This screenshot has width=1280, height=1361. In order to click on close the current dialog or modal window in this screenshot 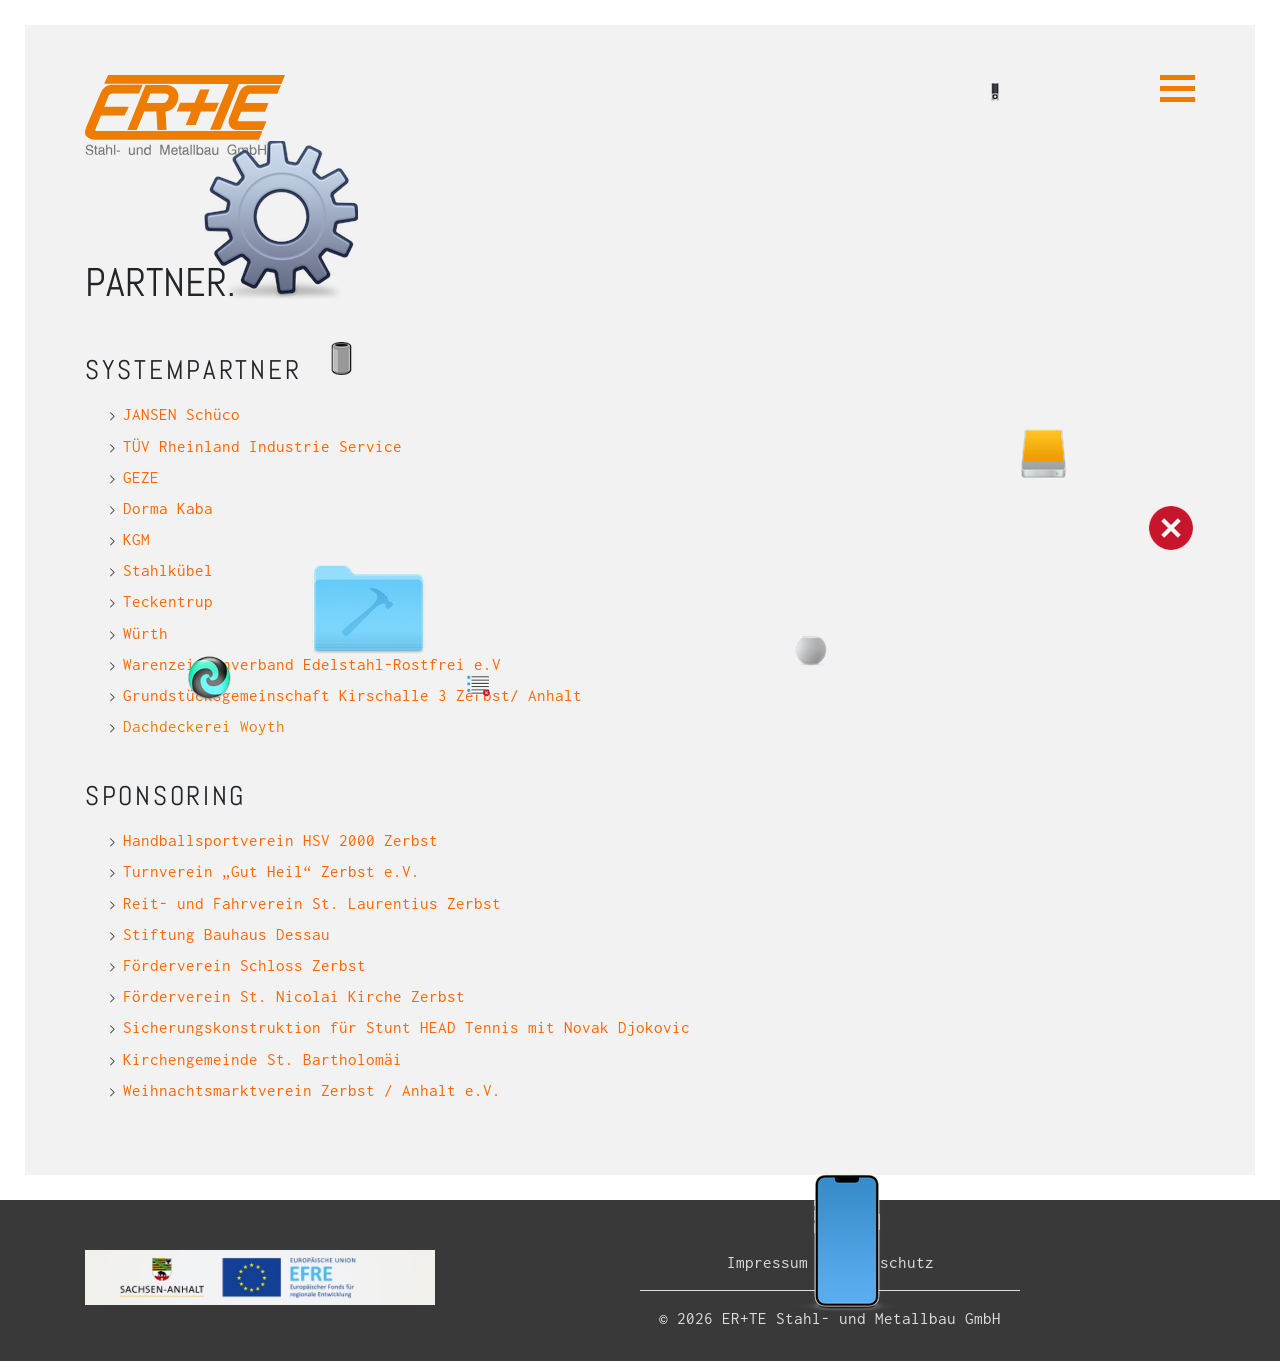, I will do `click(1171, 528)`.